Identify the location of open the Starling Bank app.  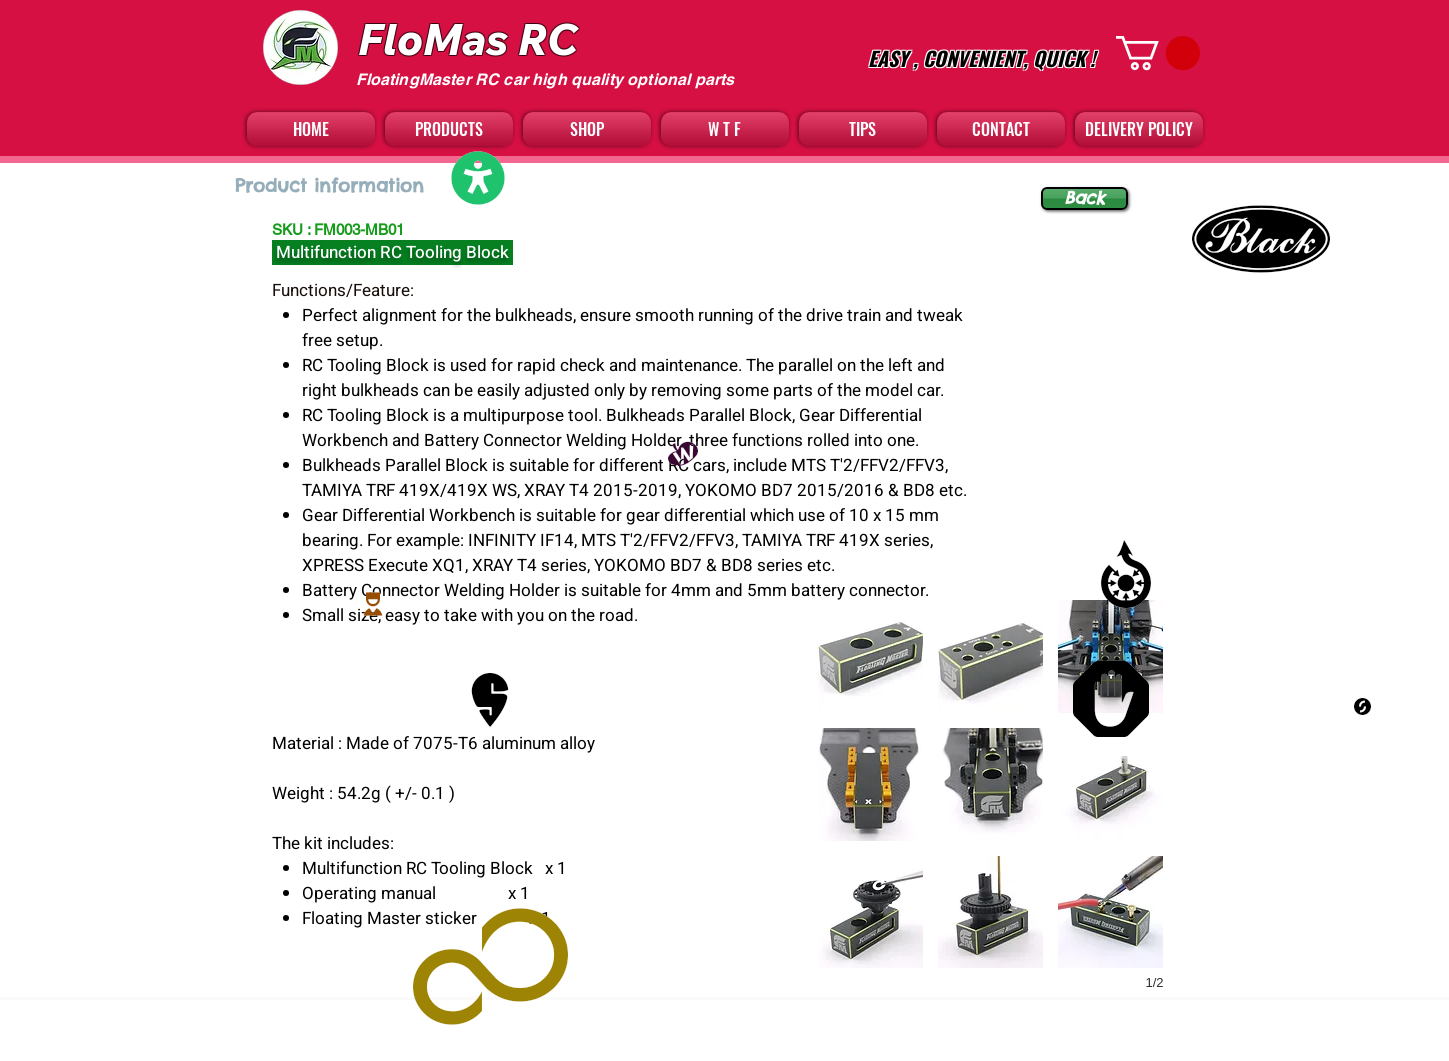
(1362, 706).